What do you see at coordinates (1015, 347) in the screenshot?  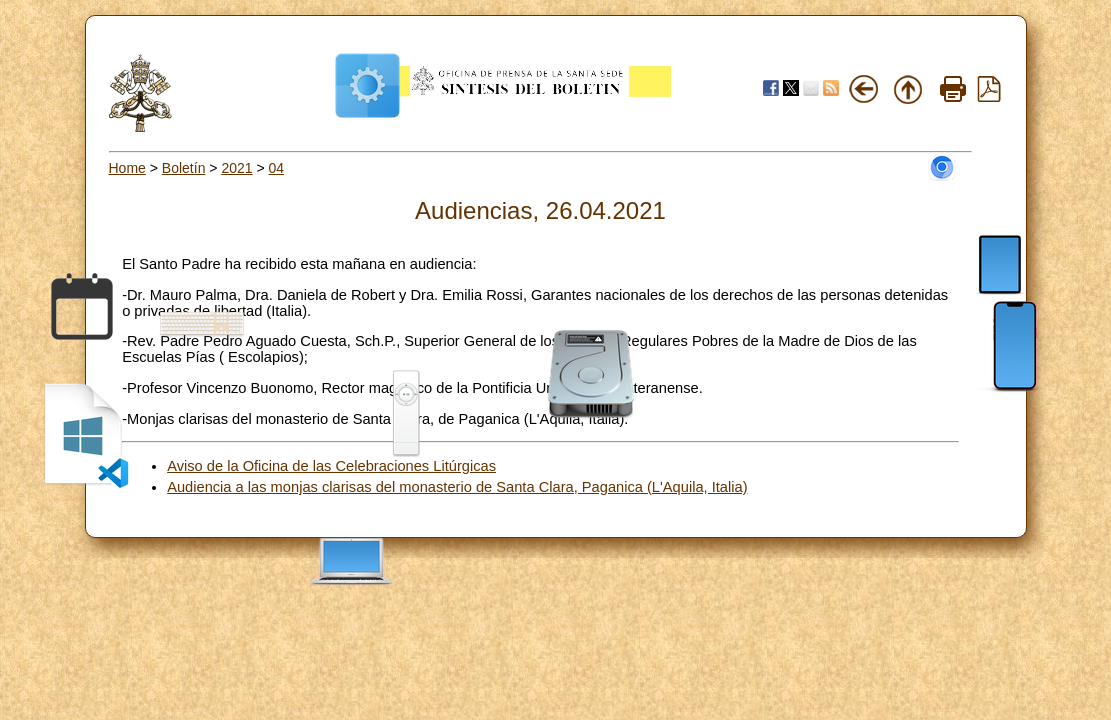 I see `iPhone 14 device icon` at bounding box center [1015, 347].